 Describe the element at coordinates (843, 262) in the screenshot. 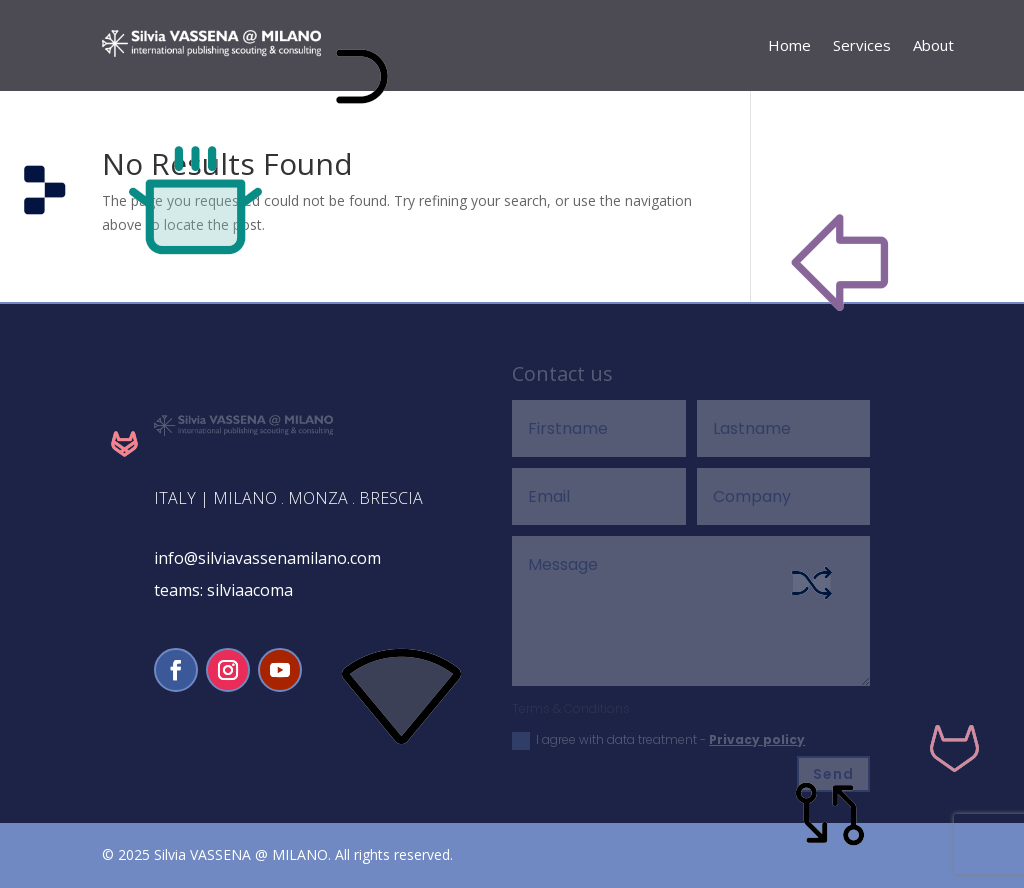

I see `go back to the previous screen` at that location.